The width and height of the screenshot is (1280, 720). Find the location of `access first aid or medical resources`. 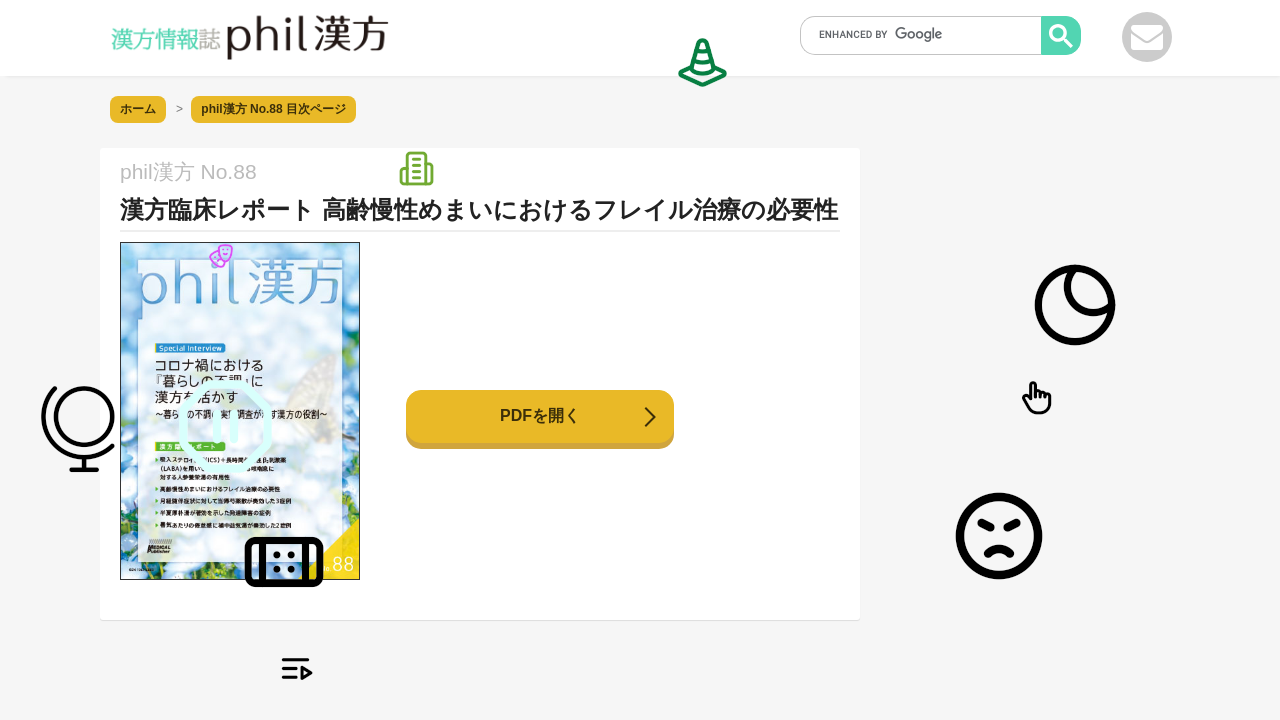

access first aid or medical resources is located at coordinates (284, 562).